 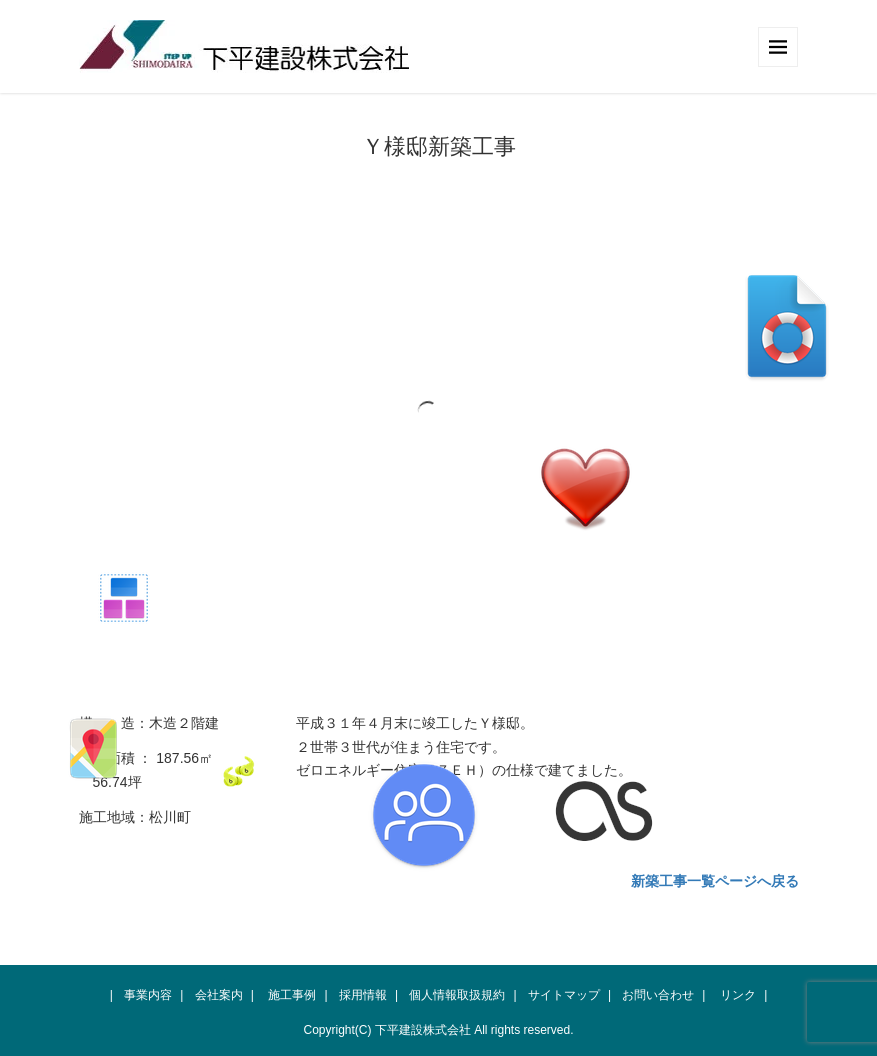 I want to click on a compiled html help file (.chm), so click(x=787, y=326).